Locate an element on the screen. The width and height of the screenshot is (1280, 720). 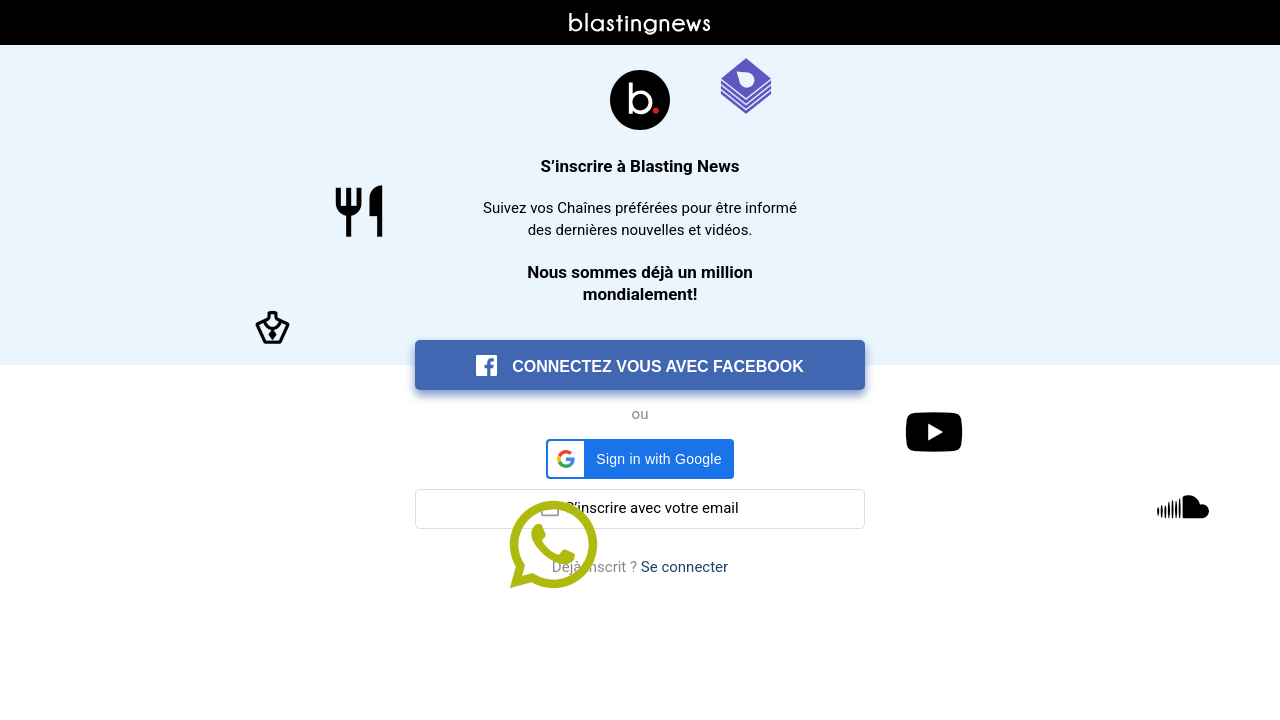
open soundcloud app is located at coordinates (1183, 508).